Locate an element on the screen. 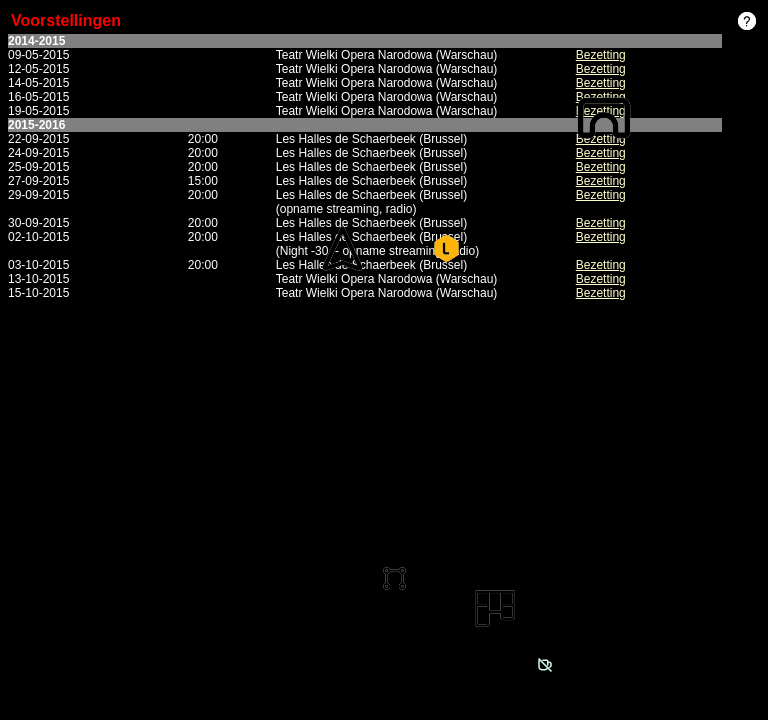 Image resolution: width=768 pixels, height=720 pixels. indicates a category or item labeled "L" is located at coordinates (446, 248).